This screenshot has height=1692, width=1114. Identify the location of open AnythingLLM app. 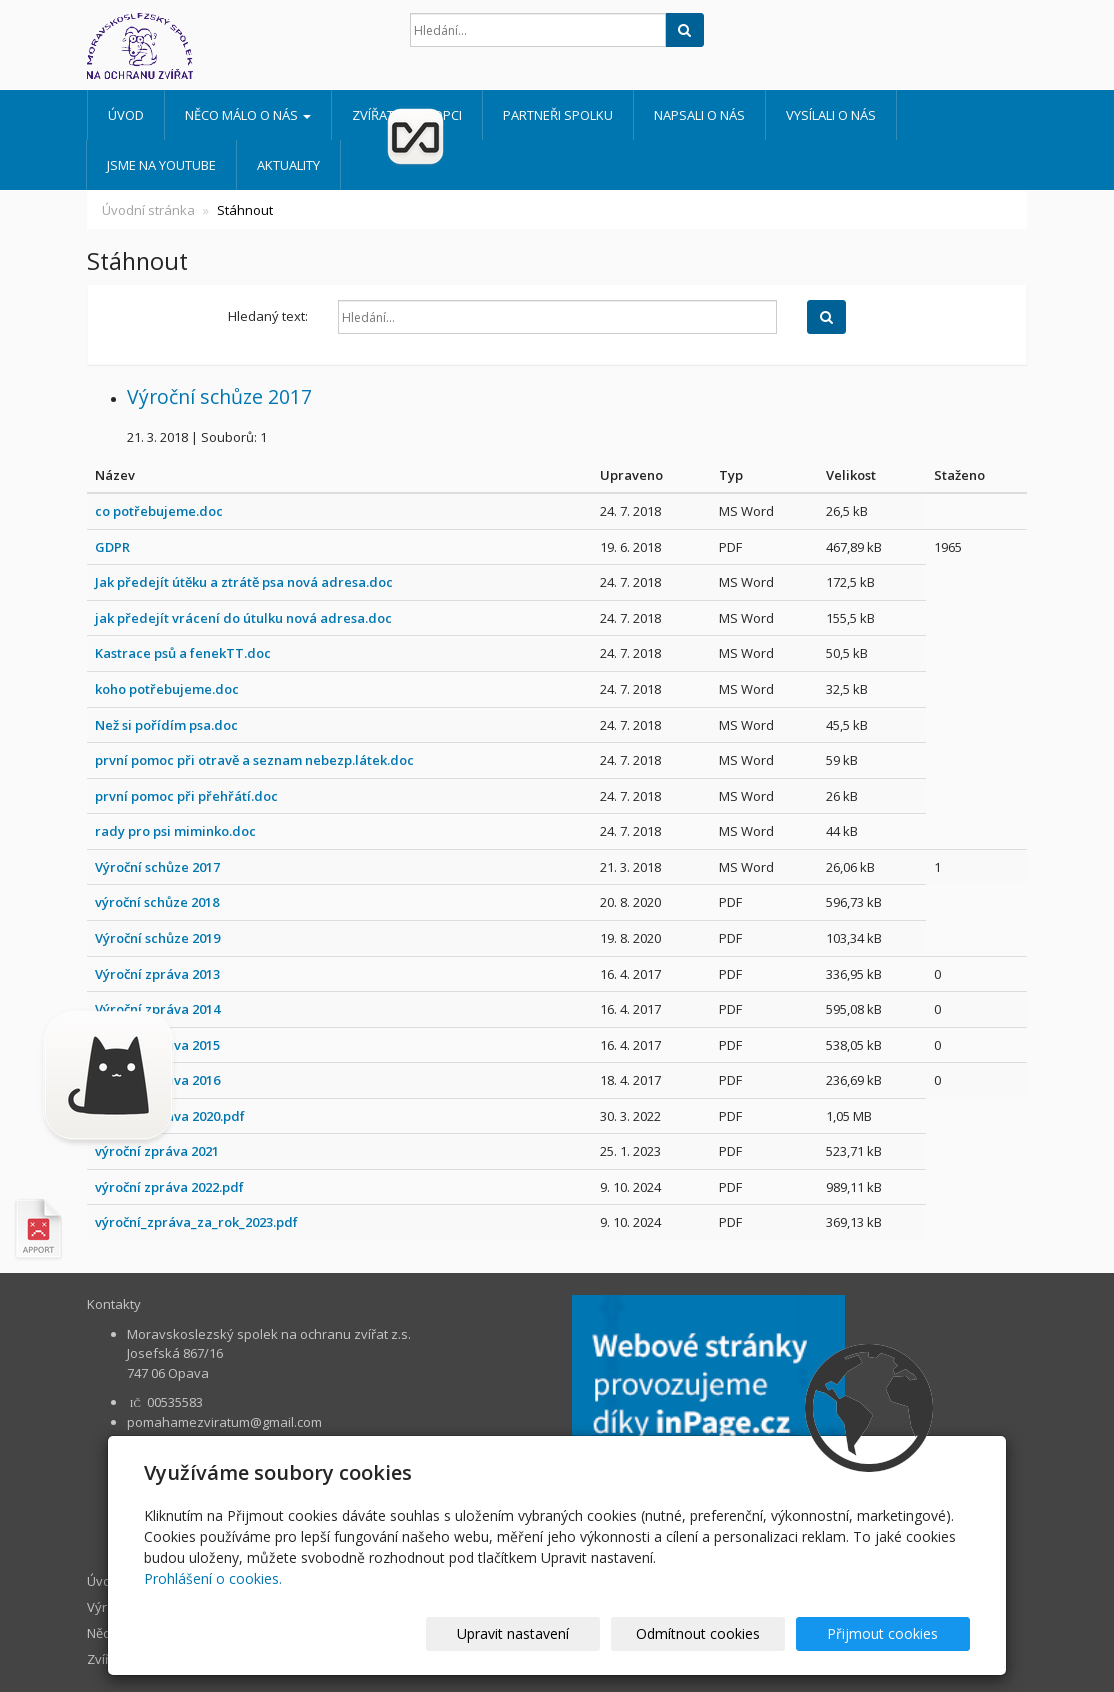
(415, 136).